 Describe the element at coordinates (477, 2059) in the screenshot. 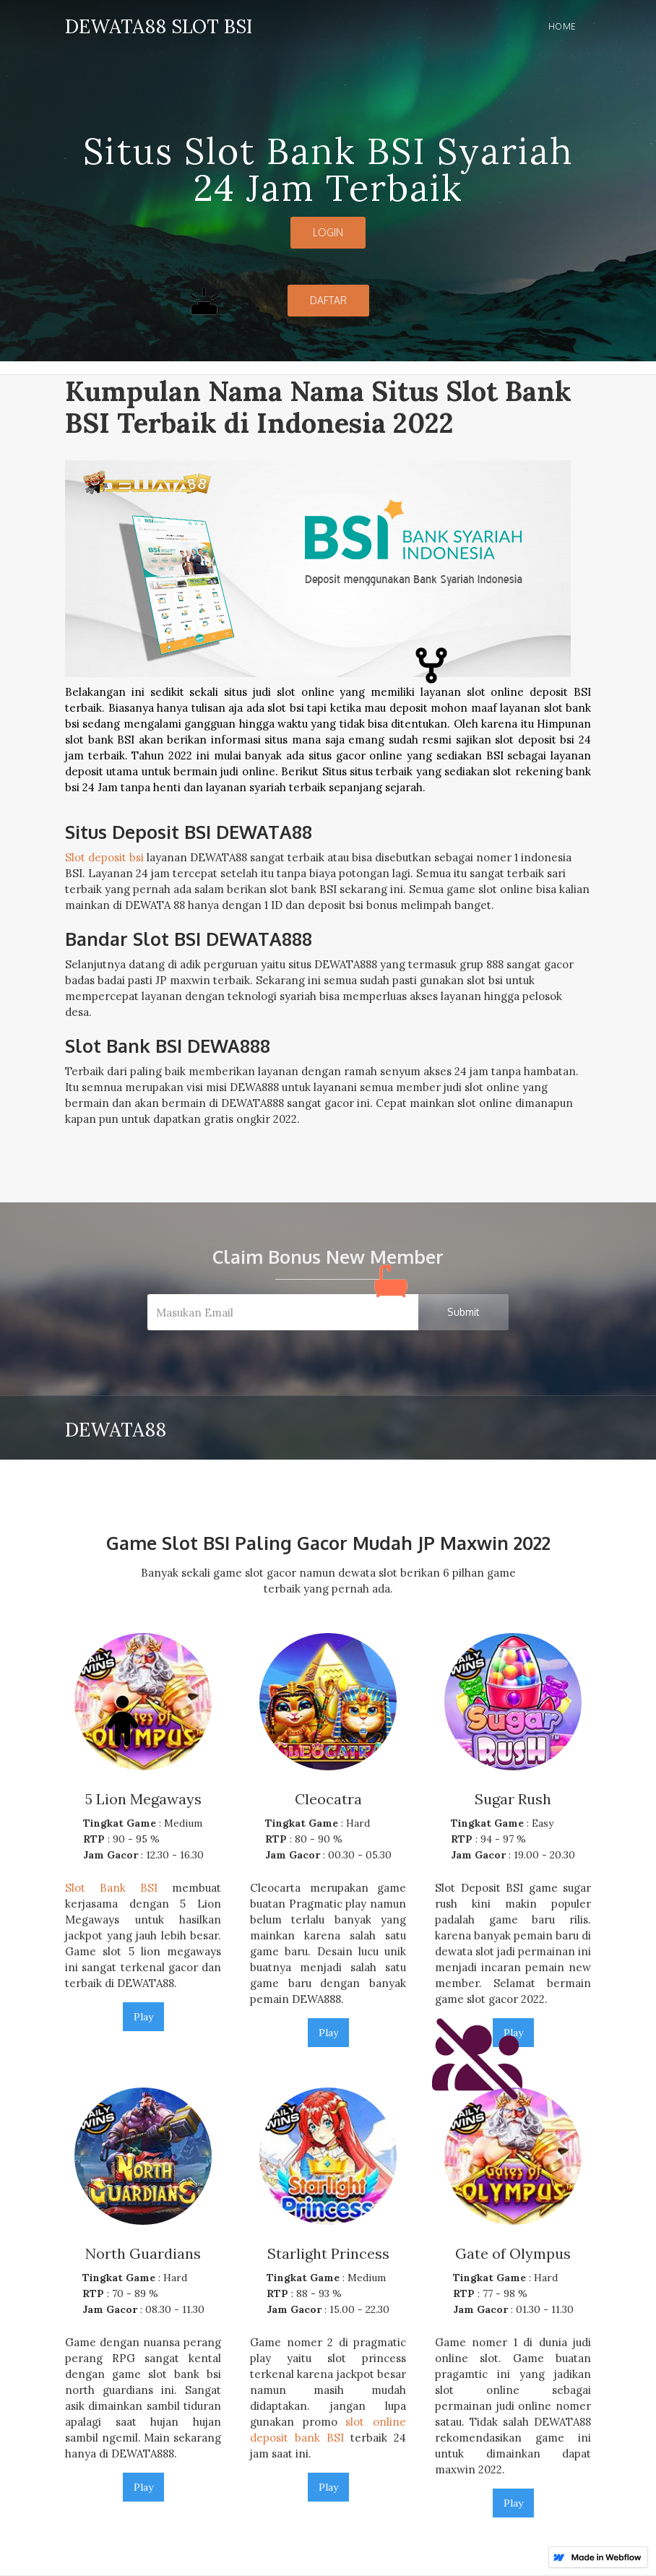

I see `disable group or team features` at that location.